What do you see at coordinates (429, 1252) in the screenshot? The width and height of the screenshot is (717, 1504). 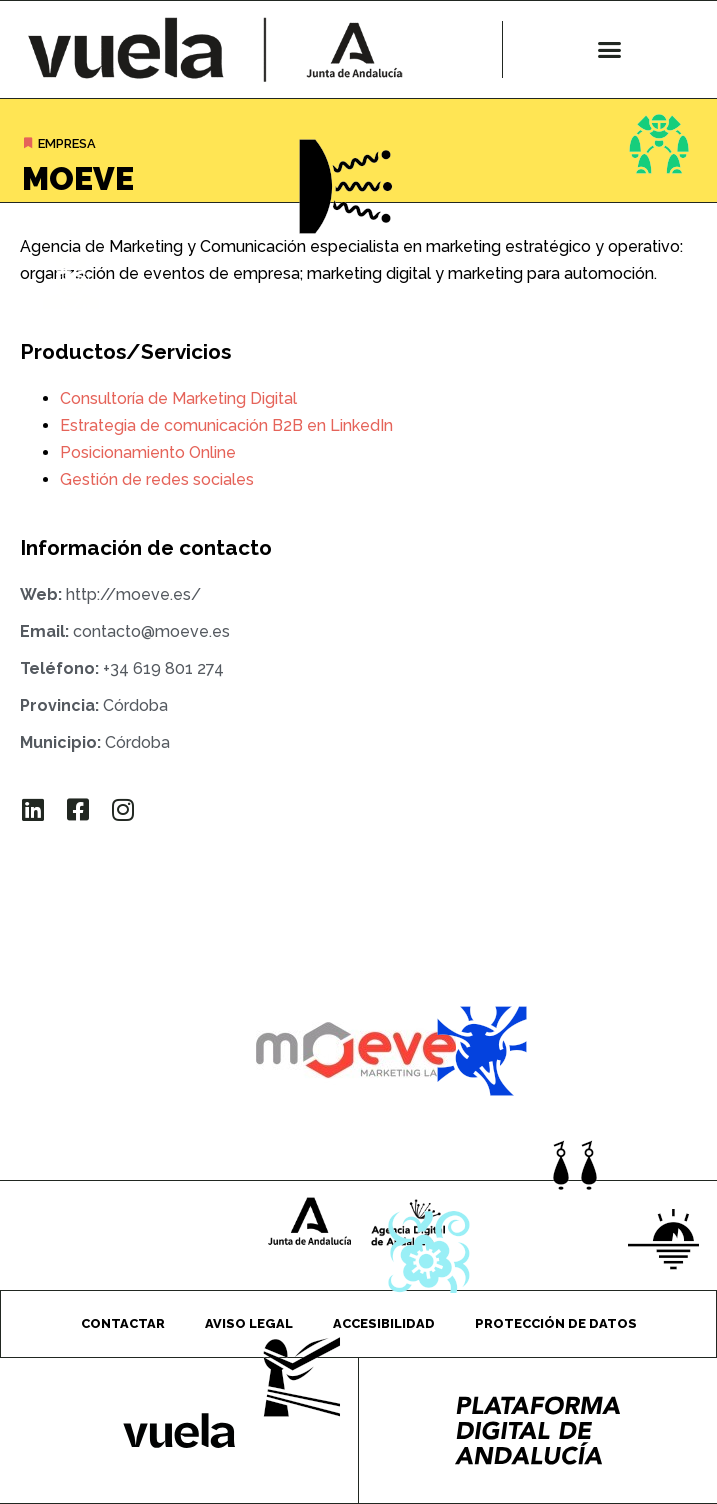 I see `decorative floral element for game UI` at bounding box center [429, 1252].